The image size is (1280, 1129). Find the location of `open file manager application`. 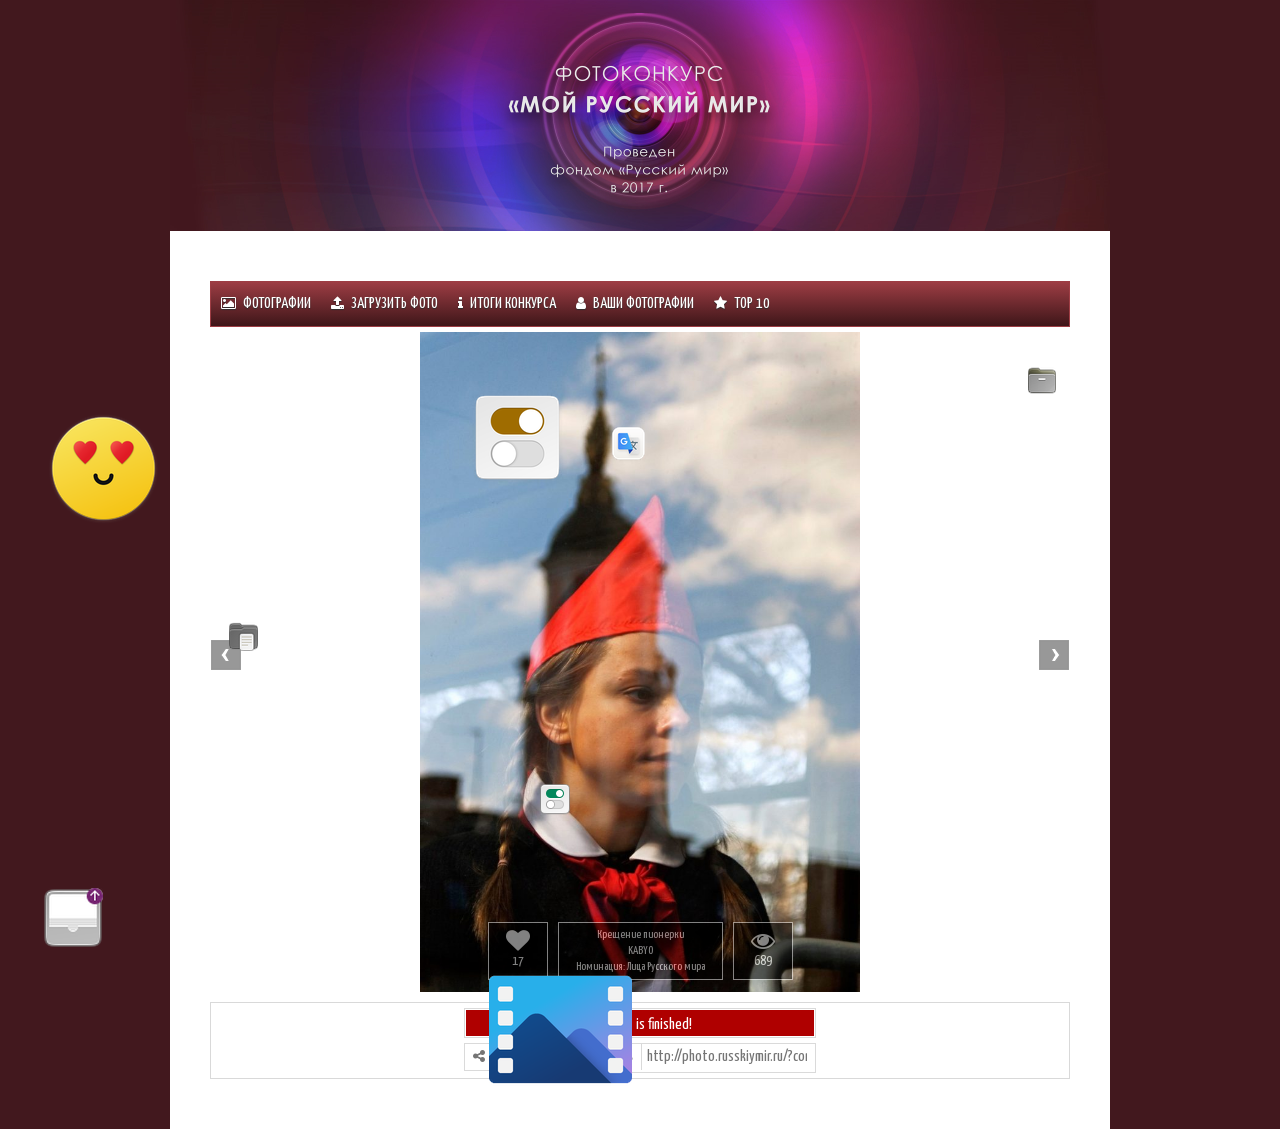

open file manager application is located at coordinates (1042, 380).